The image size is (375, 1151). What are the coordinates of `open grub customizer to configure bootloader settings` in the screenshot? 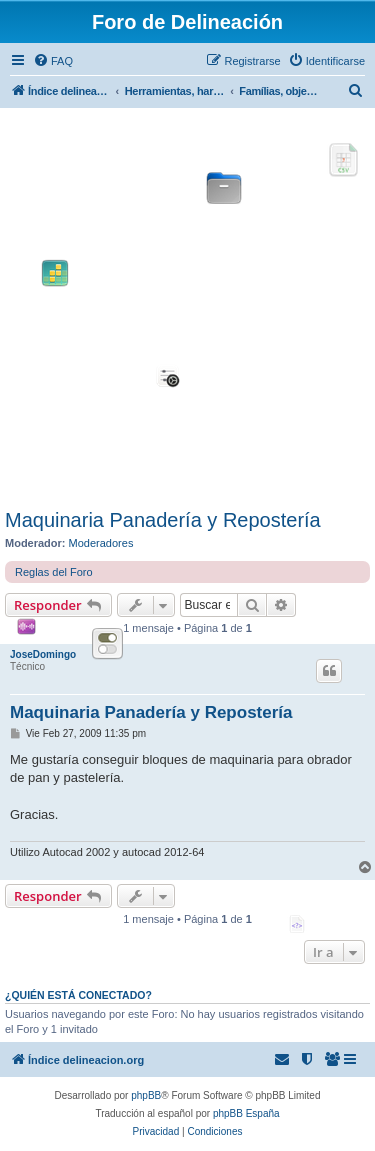 It's located at (167, 375).